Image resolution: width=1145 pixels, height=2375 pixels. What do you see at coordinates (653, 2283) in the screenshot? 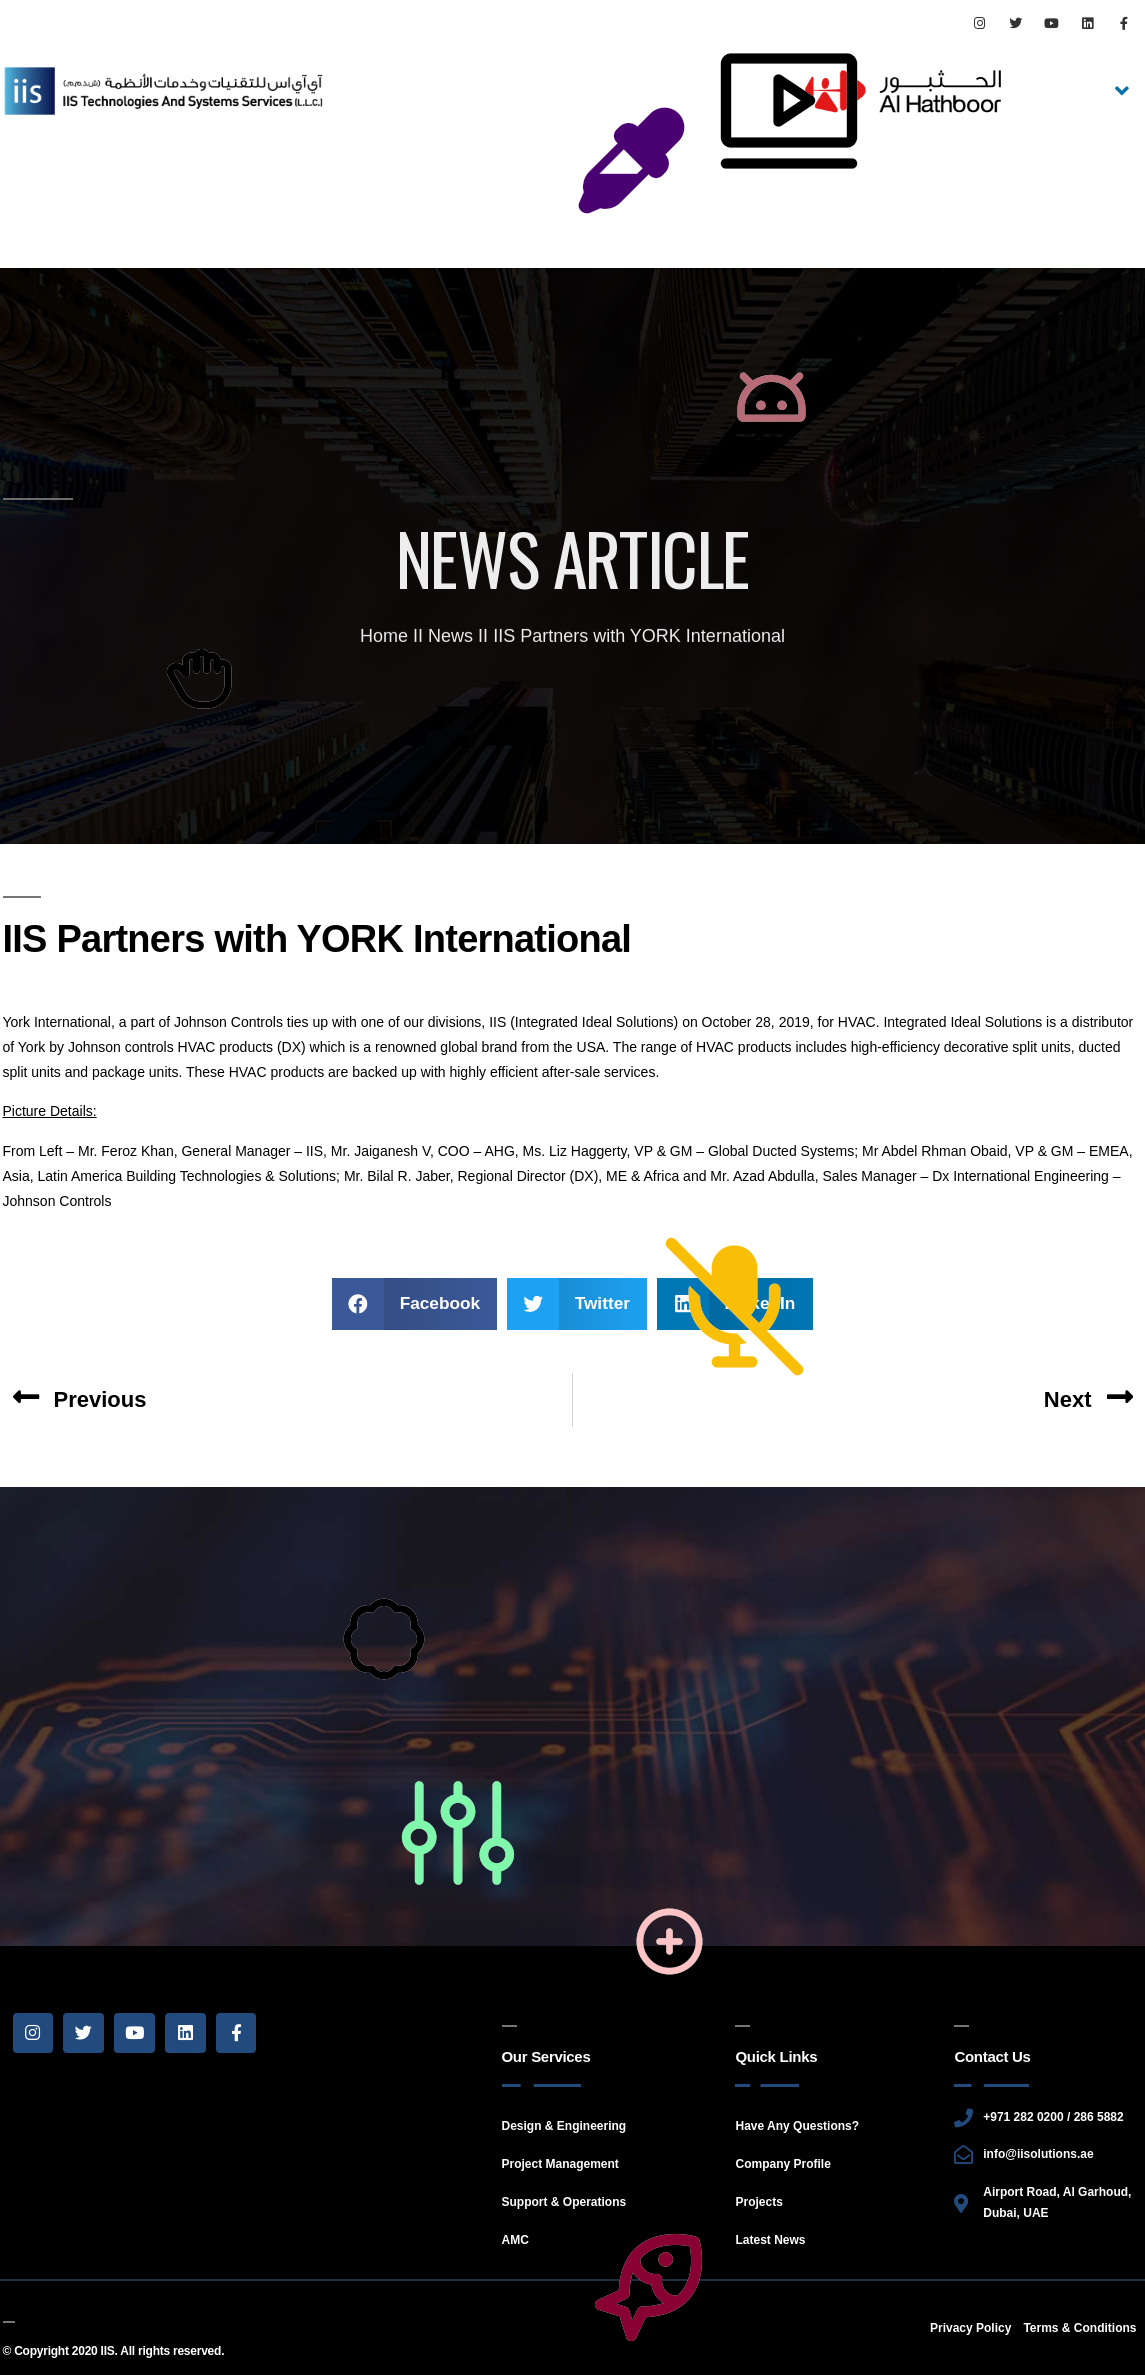
I see `browse seafood or fish-related content` at bounding box center [653, 2283].